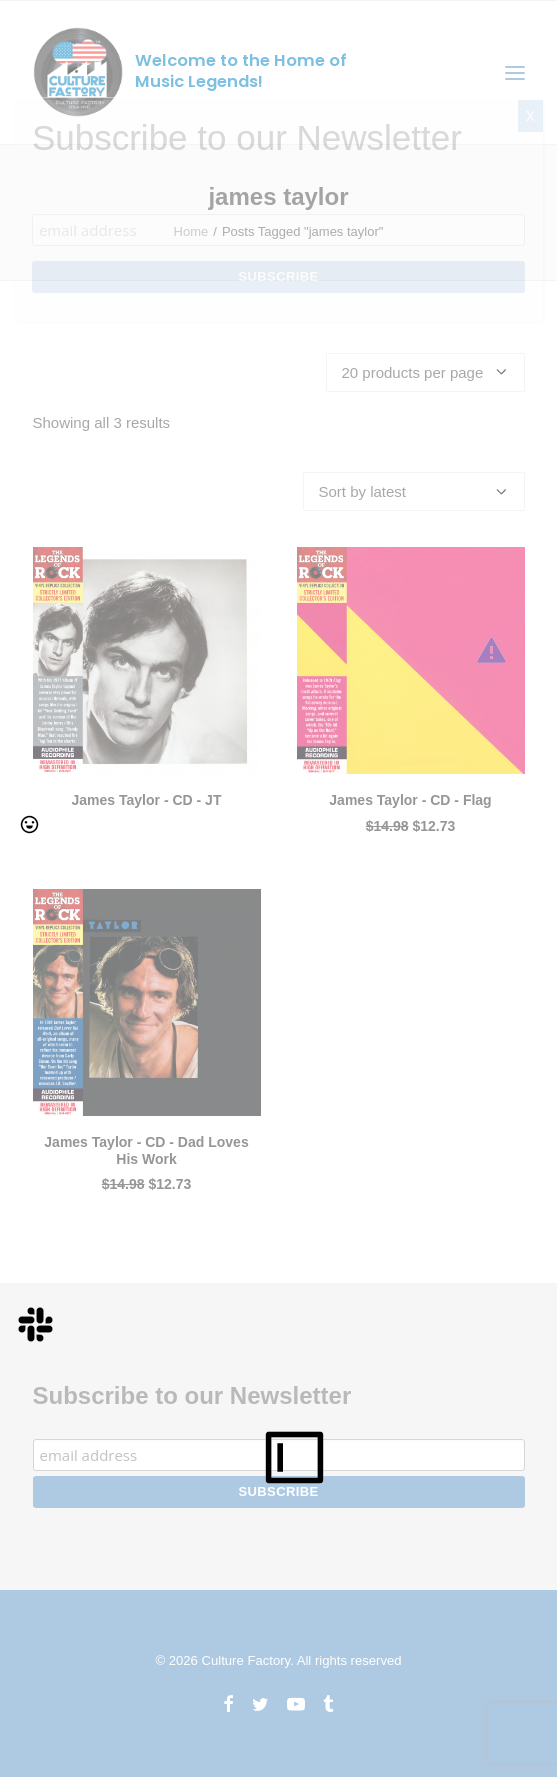  Describe the element at coordinates (29, 824) in the screenshot. I see `add an emoji or reaction` at that location.